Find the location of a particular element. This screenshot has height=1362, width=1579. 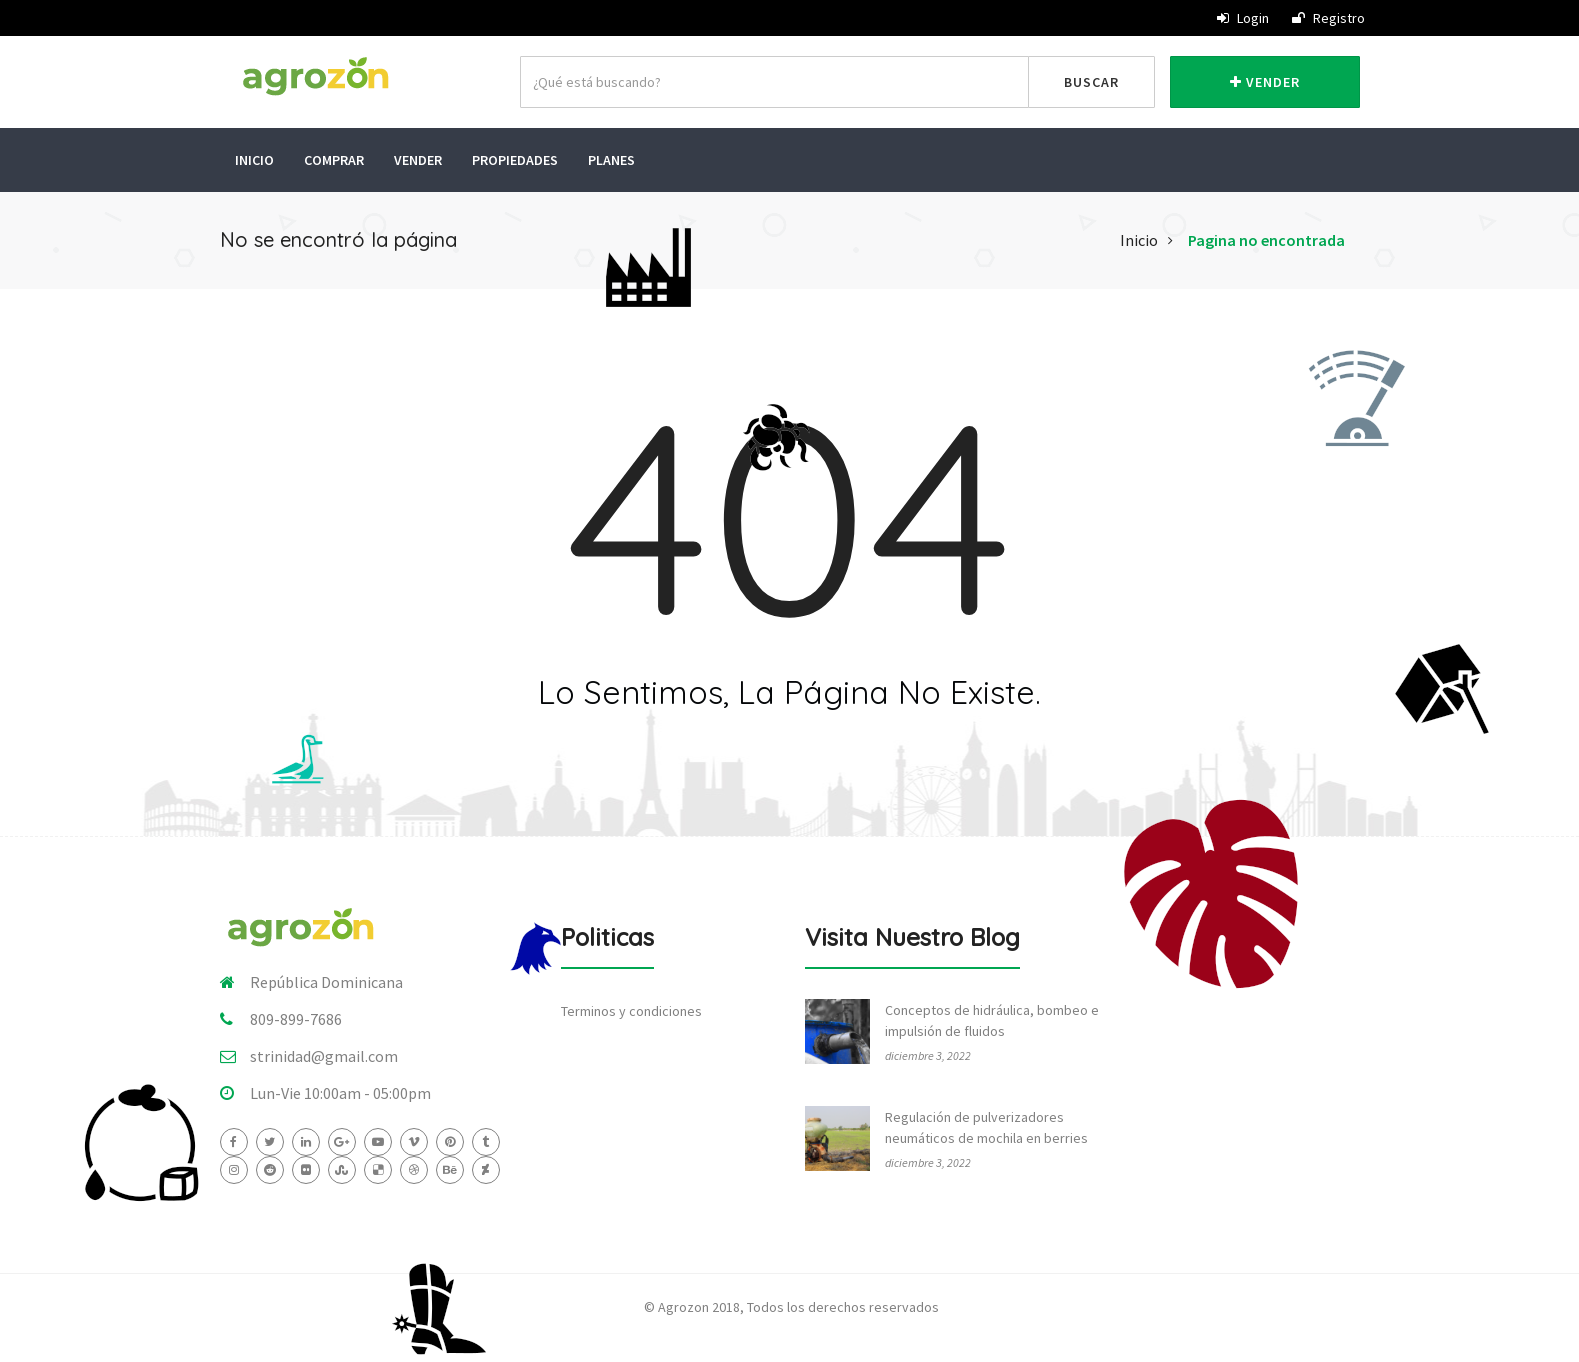

view or toggle between states of matter is located at coordinates (140, 1146).